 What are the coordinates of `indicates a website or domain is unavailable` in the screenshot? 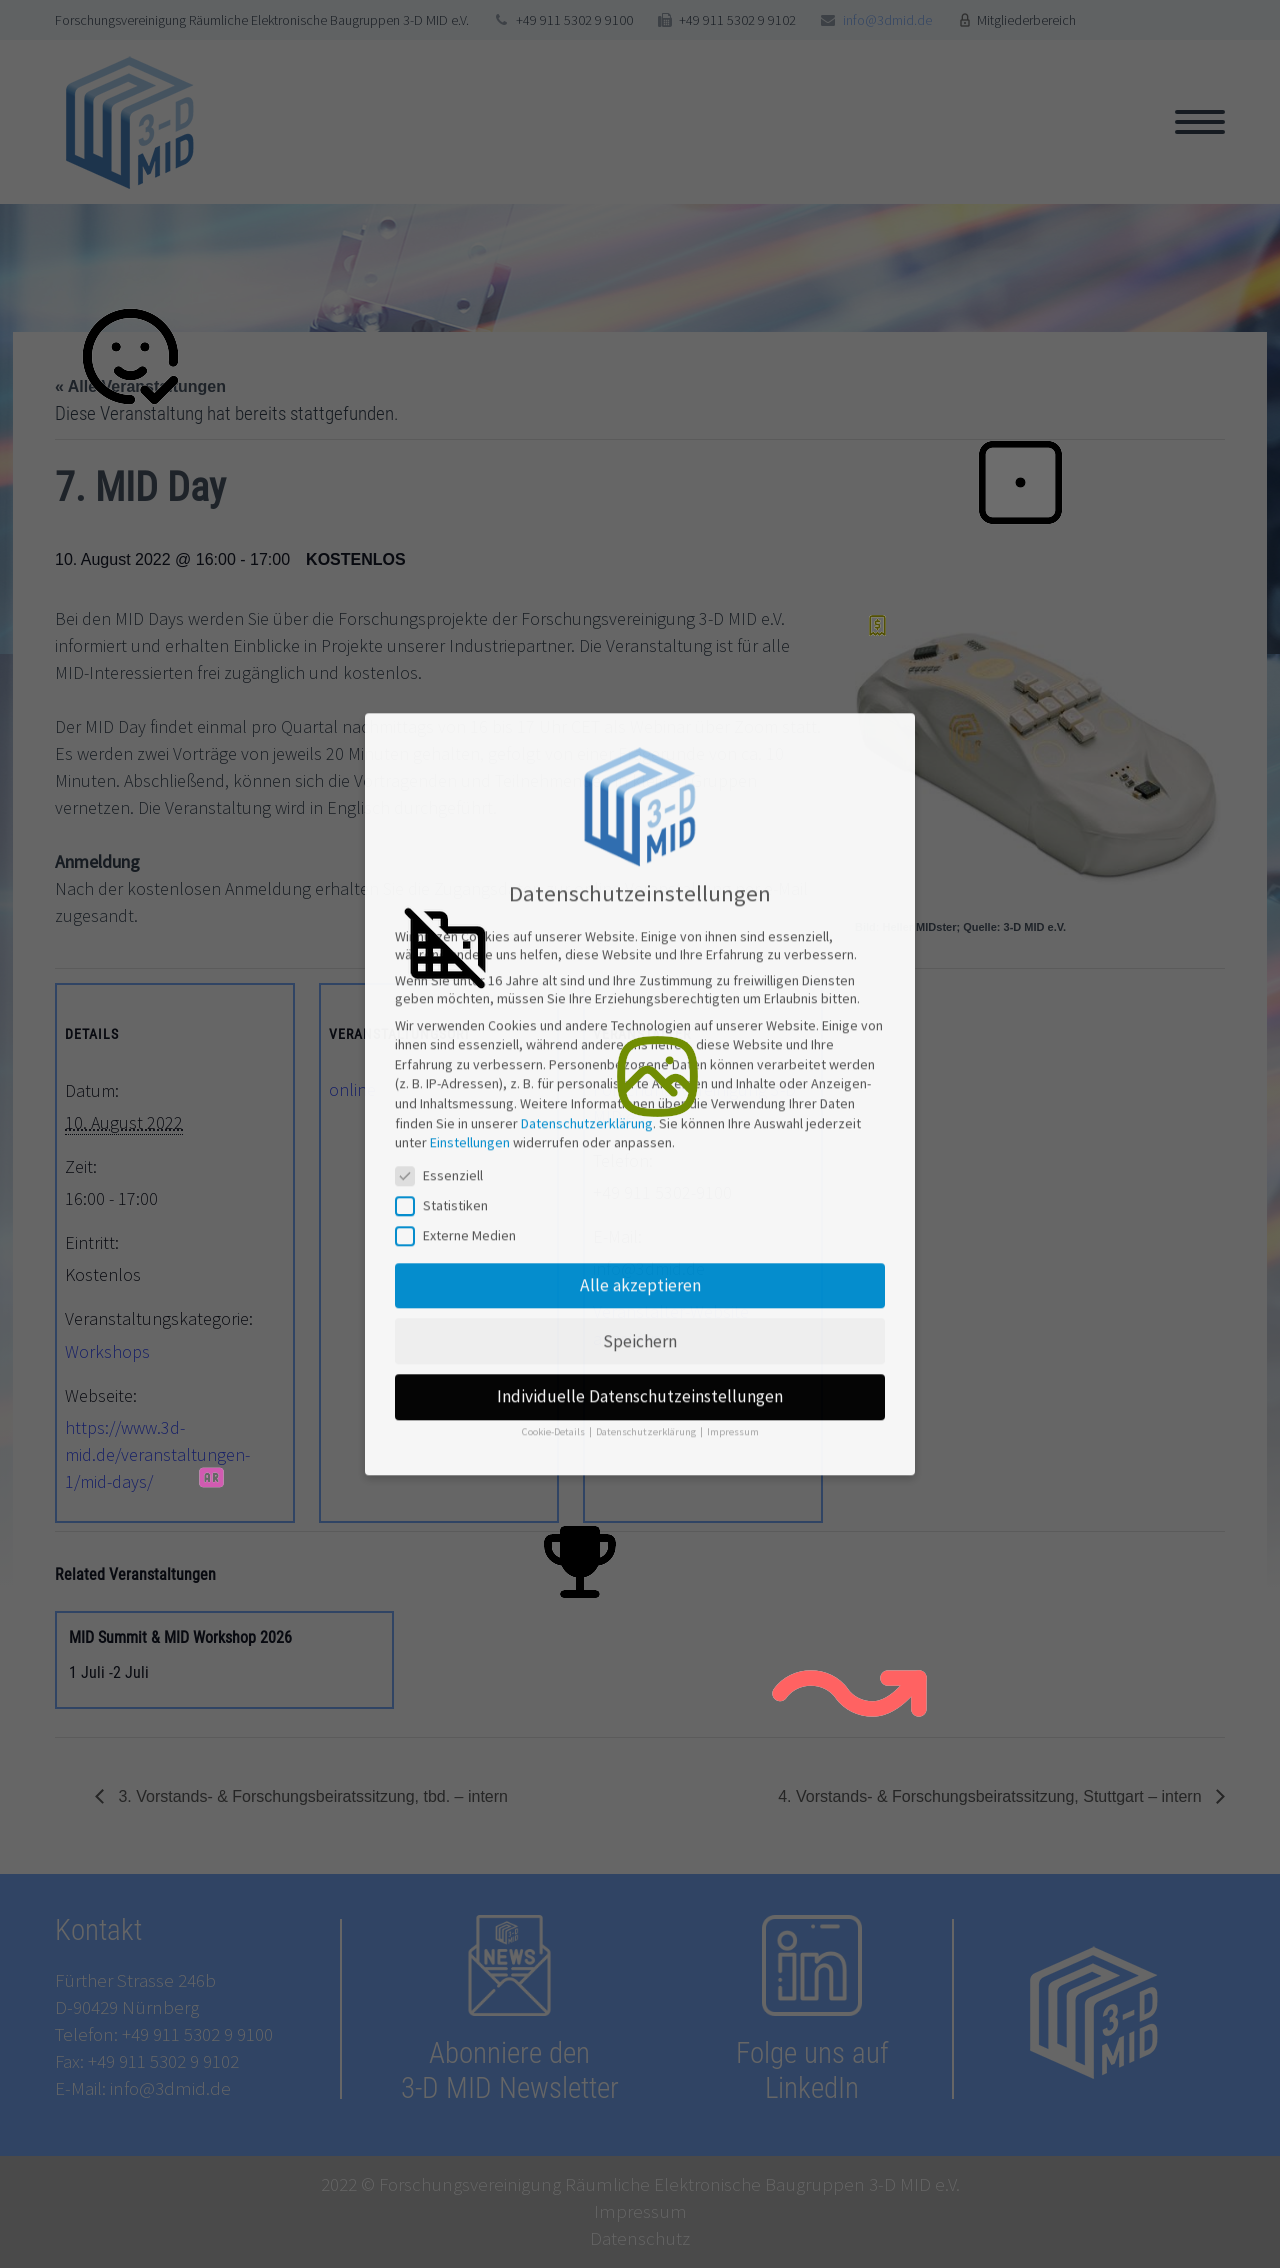 It's located at (448, 945).